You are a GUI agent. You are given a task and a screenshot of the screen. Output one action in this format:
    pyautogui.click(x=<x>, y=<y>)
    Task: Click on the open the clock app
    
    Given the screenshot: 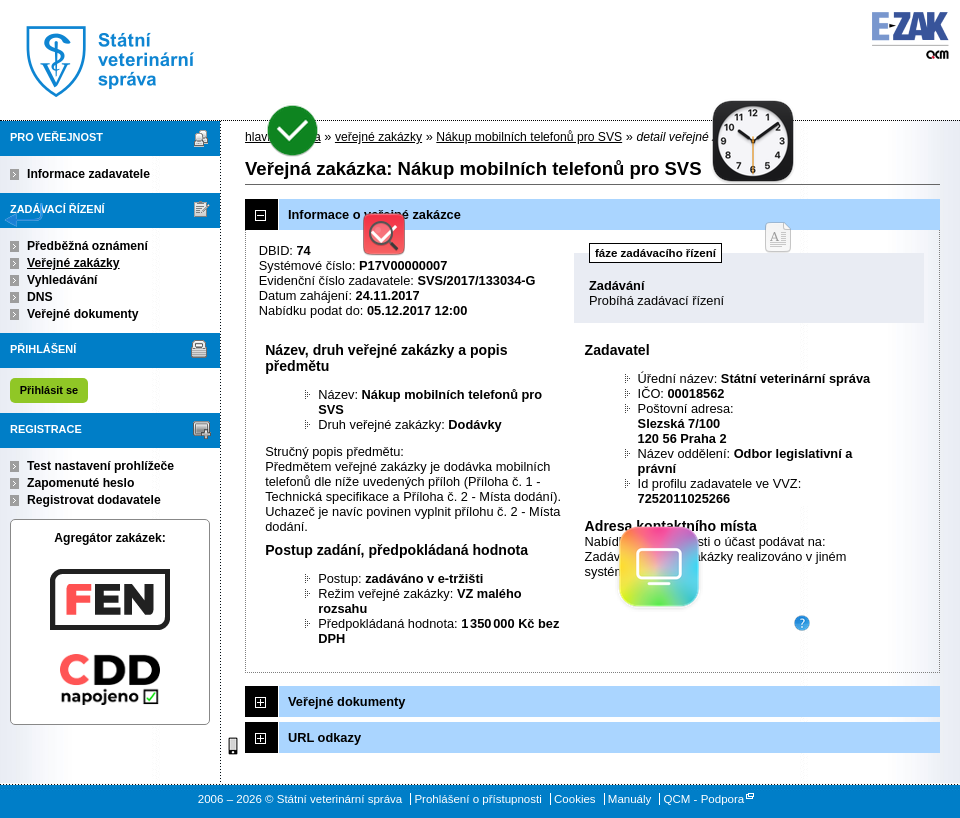 What is the action you would take?
    pyautogui.click(x=753, y=141)
    